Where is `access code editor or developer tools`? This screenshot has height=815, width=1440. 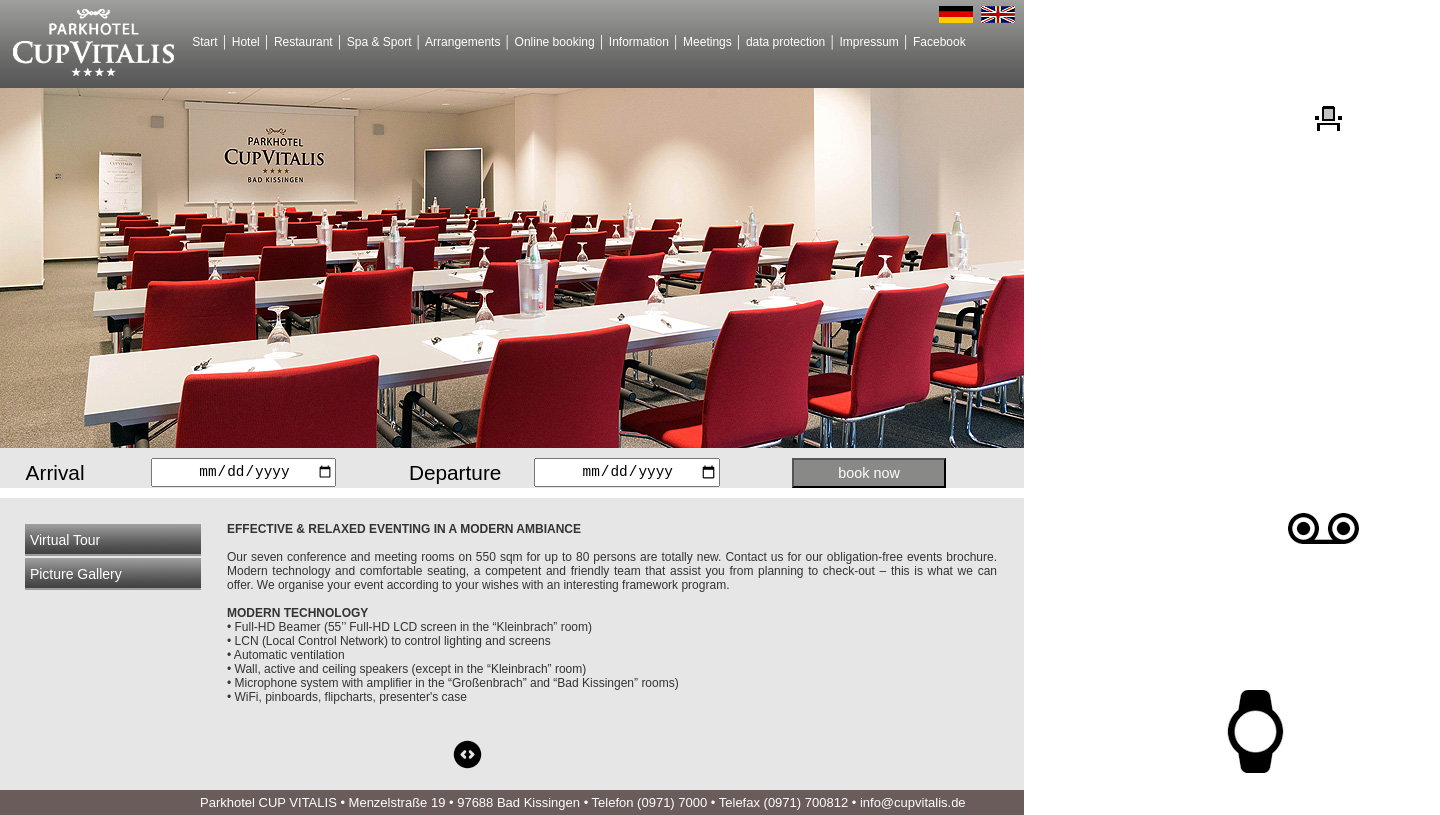 access code editor or developer tools is located at coordinates (467, 754).